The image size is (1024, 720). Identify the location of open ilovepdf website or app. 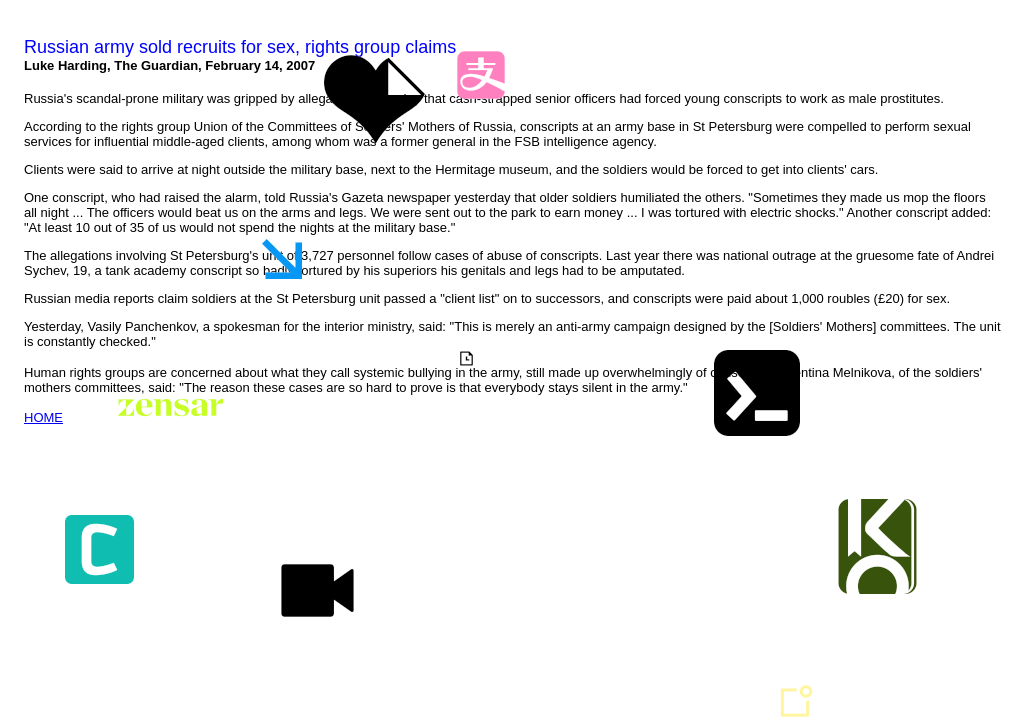
(374, 99).